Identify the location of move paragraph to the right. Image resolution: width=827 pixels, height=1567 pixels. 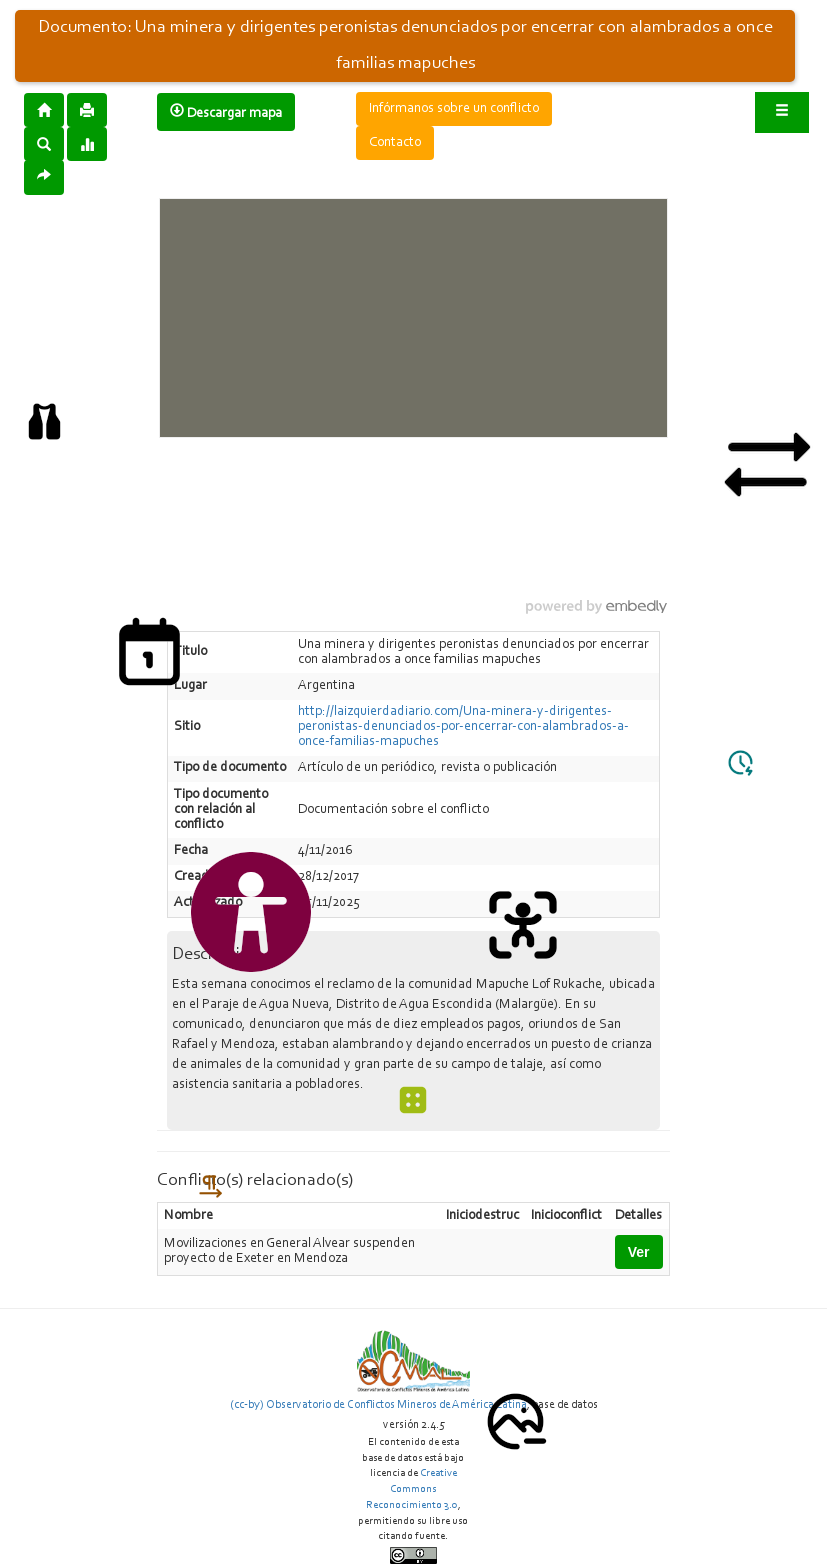
(210, 1186).